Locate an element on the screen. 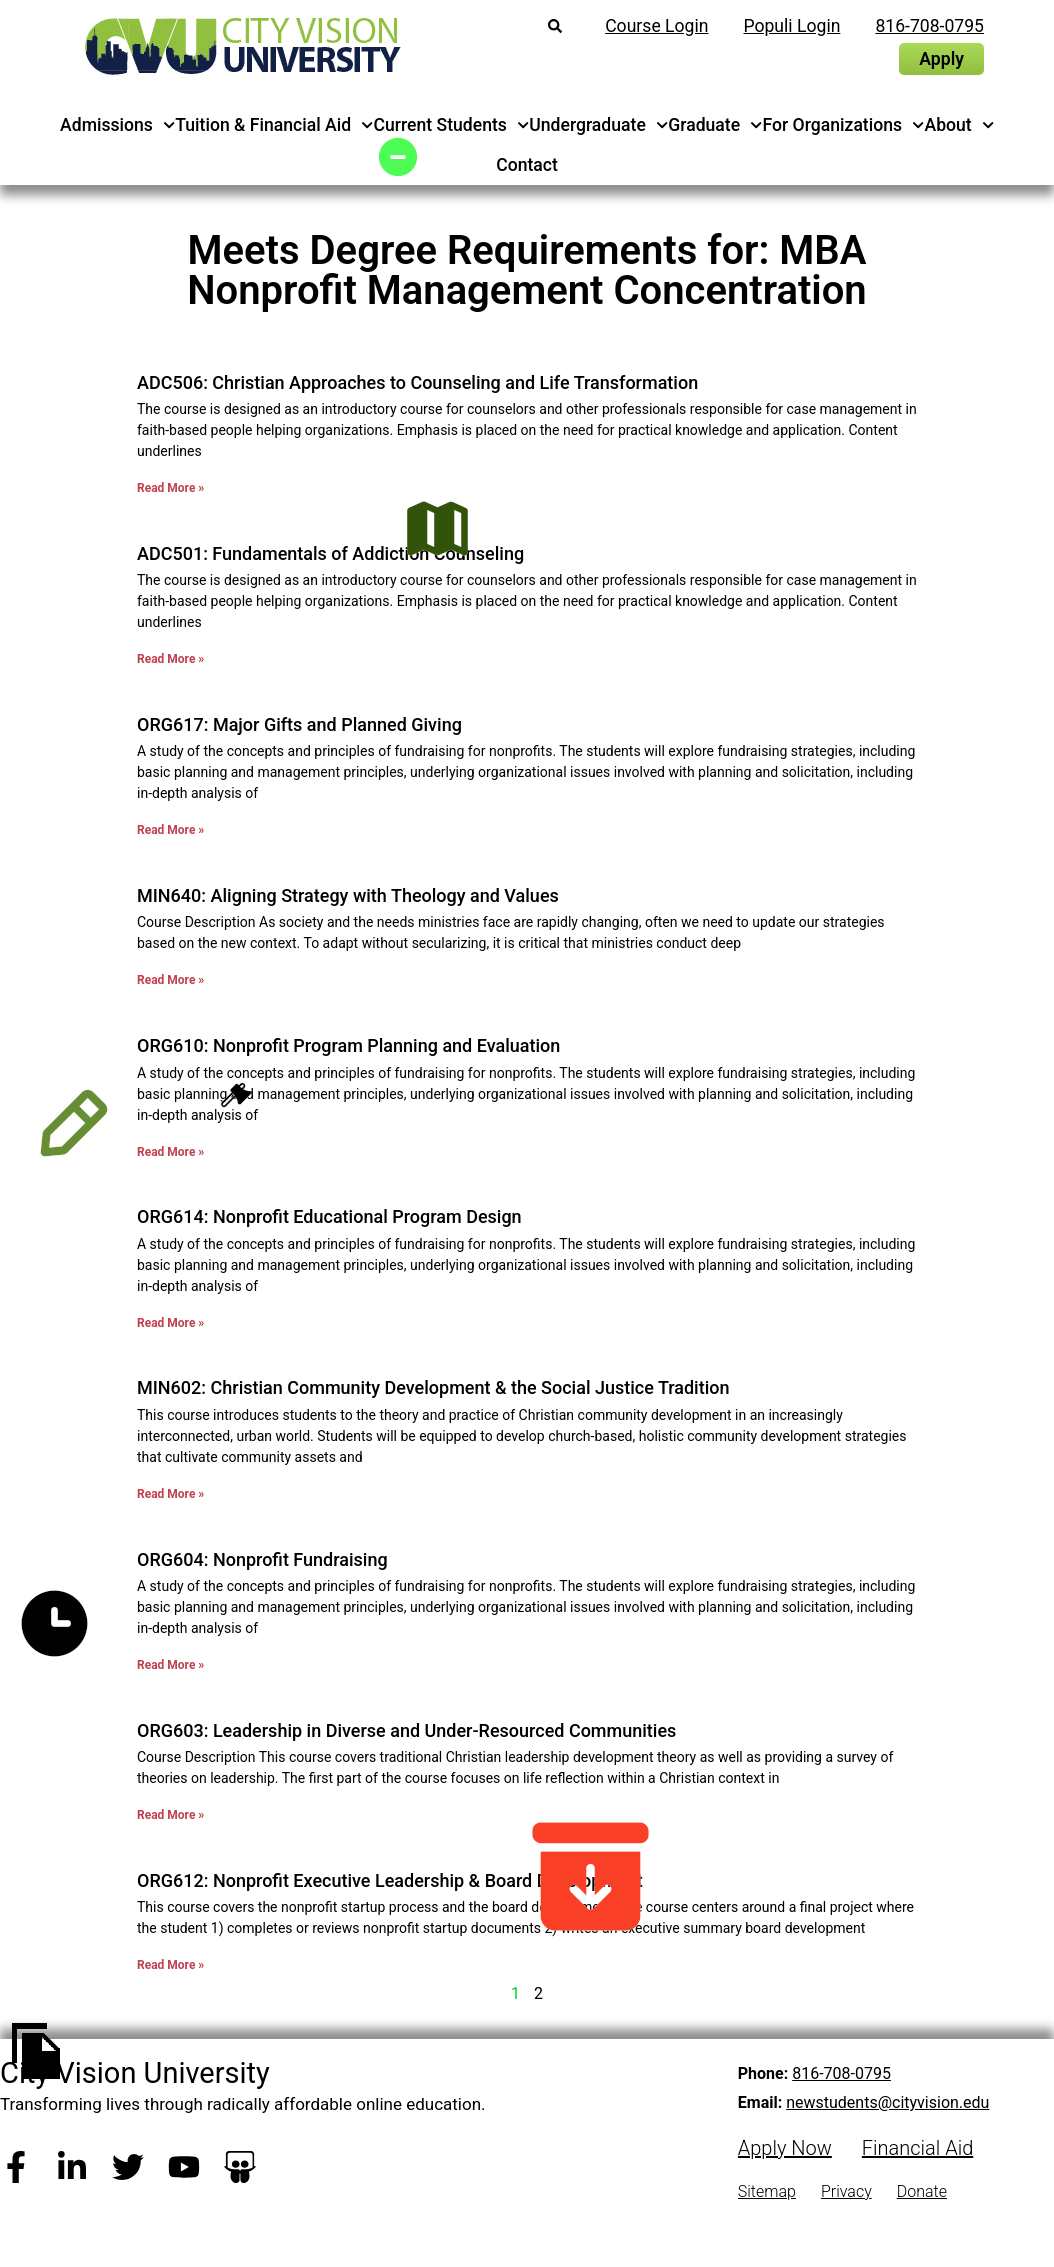  open map view is located at coordinates (437, 528).